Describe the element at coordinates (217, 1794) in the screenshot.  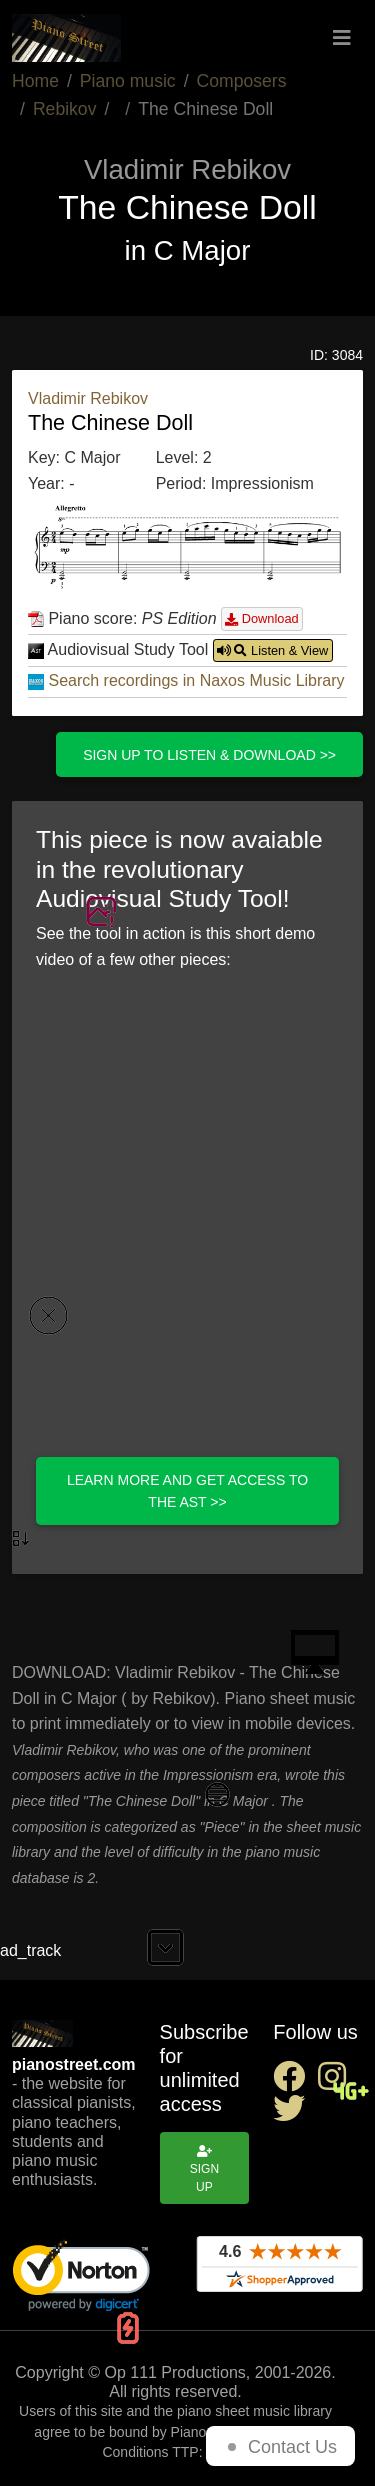
I see `view global latitude lines or geographic coordinates` at that location.